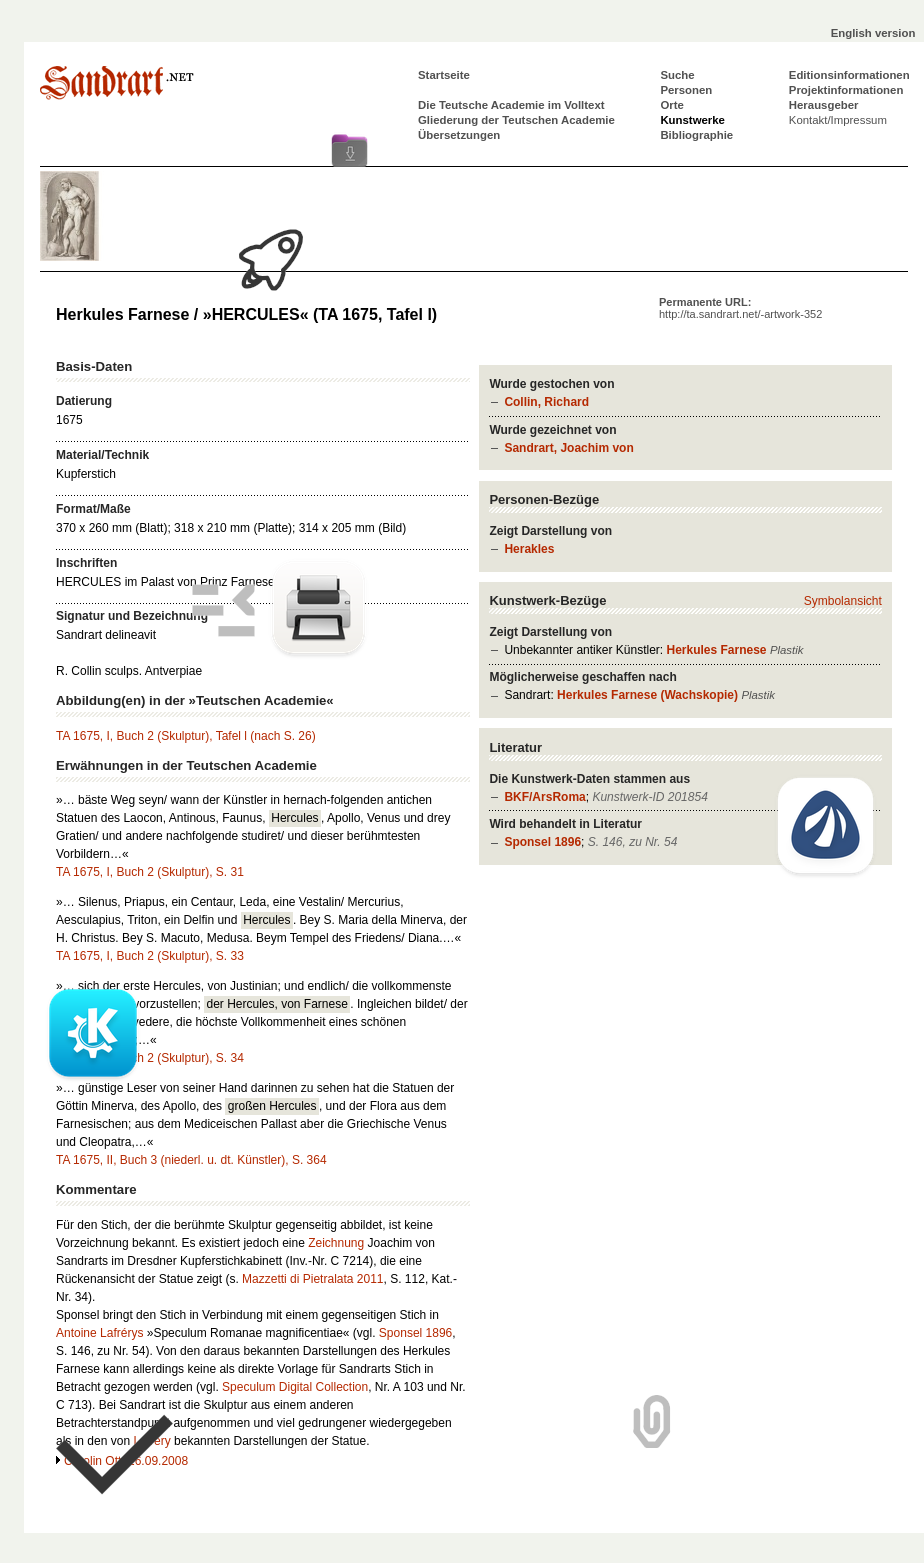  I want to click on access your downloads folder, so click(349, 150).